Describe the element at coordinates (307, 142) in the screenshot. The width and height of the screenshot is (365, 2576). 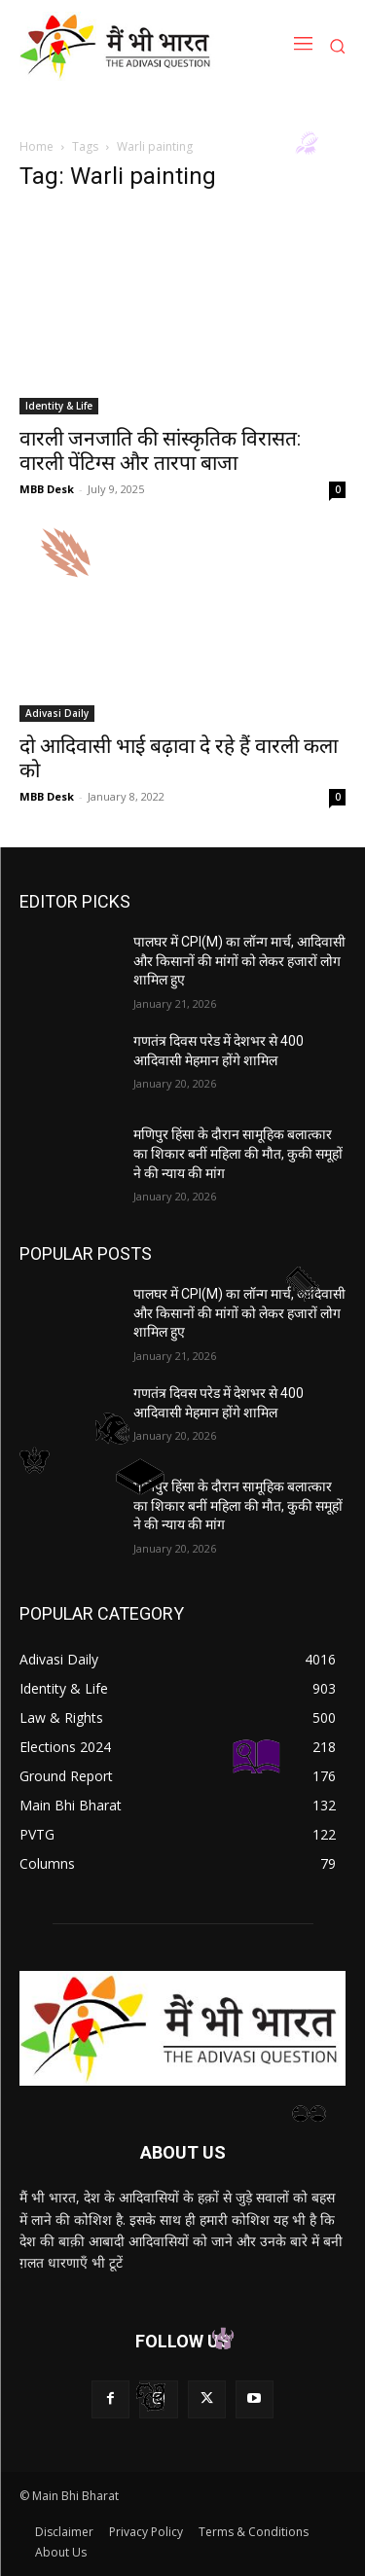
I see `venus flytrap plant icon for a nature or botany game` at that location.